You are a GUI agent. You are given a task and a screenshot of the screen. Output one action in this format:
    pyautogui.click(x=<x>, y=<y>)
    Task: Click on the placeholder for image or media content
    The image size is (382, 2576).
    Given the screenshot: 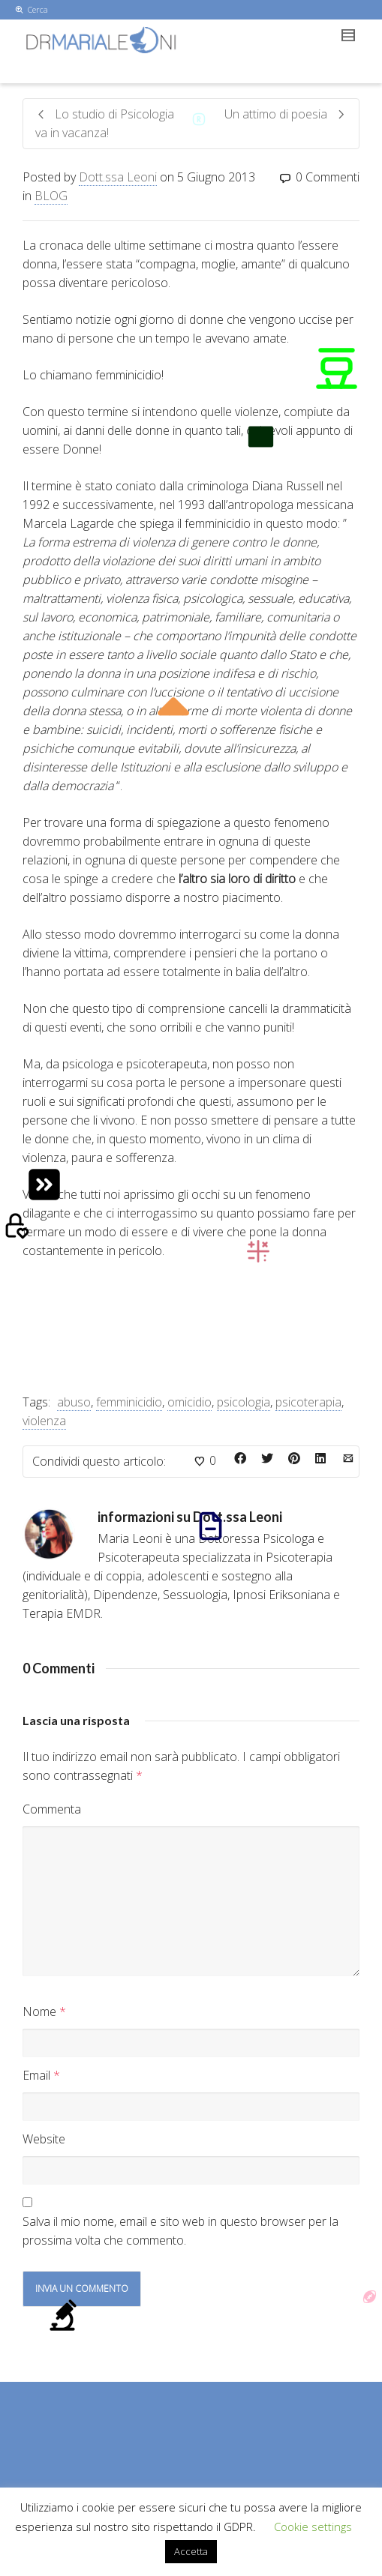 What is the action you would take?
    pyautogui.click(x=260, y=436)
    